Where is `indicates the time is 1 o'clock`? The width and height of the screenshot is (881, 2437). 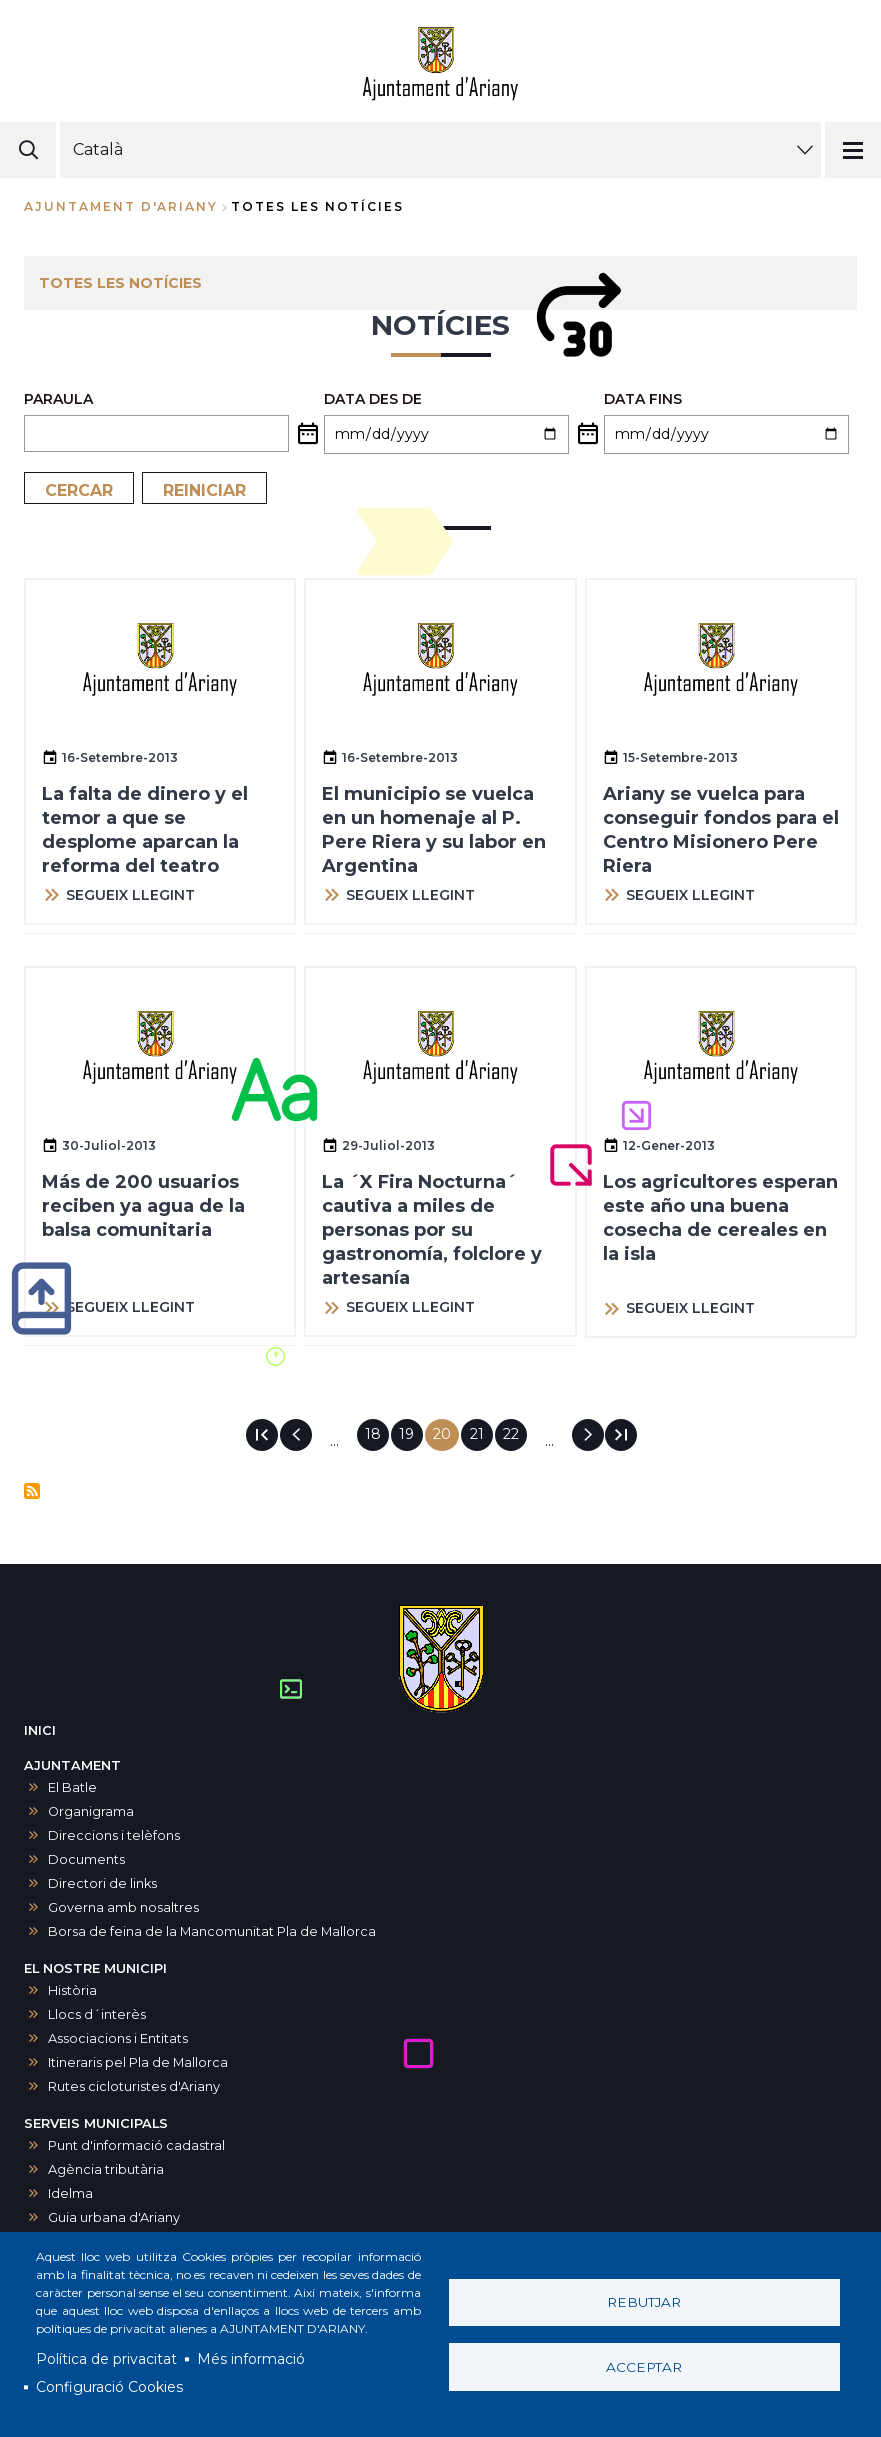 indicates the time is 1 o'clock is located at coordinates (275, 1356).